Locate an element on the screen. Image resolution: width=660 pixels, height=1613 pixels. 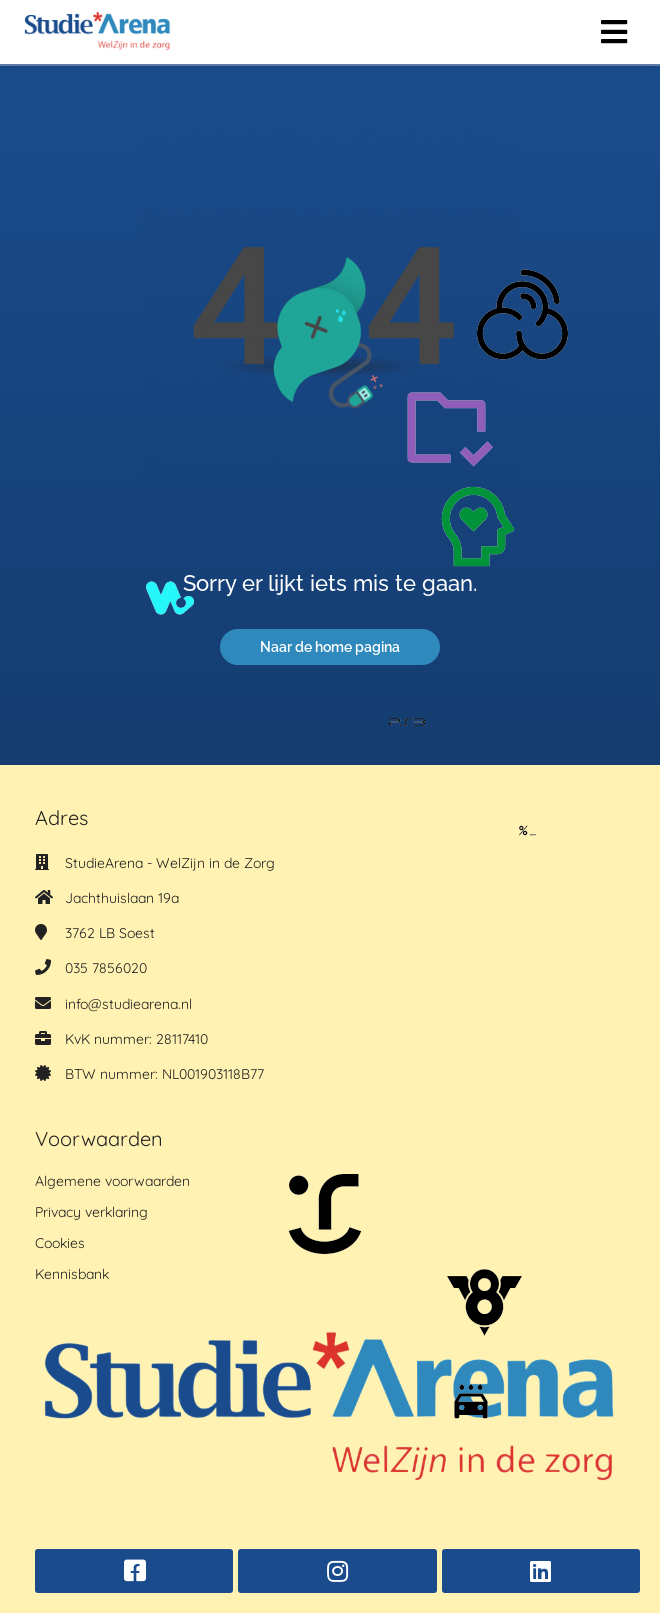
rezgo booking platform logo is located at coordinates (325, 1214).